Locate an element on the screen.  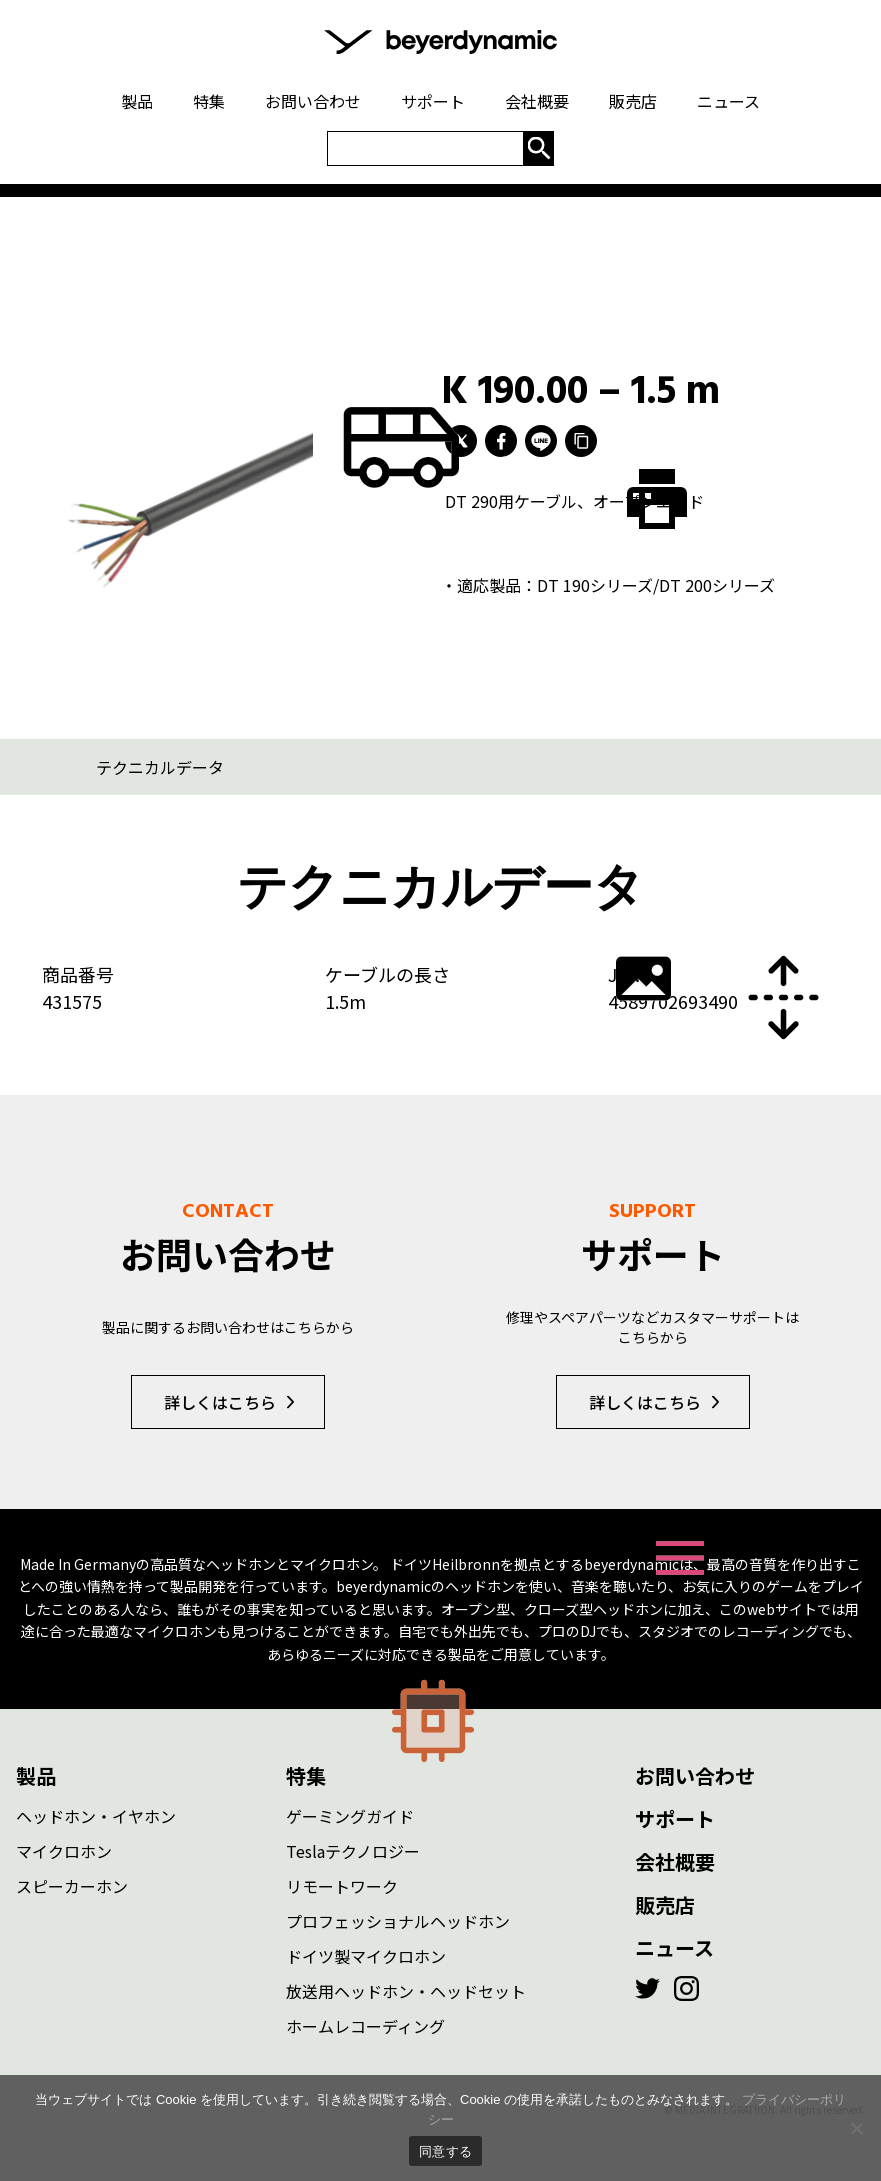
view photos or images is located at coordinates (643, 978).